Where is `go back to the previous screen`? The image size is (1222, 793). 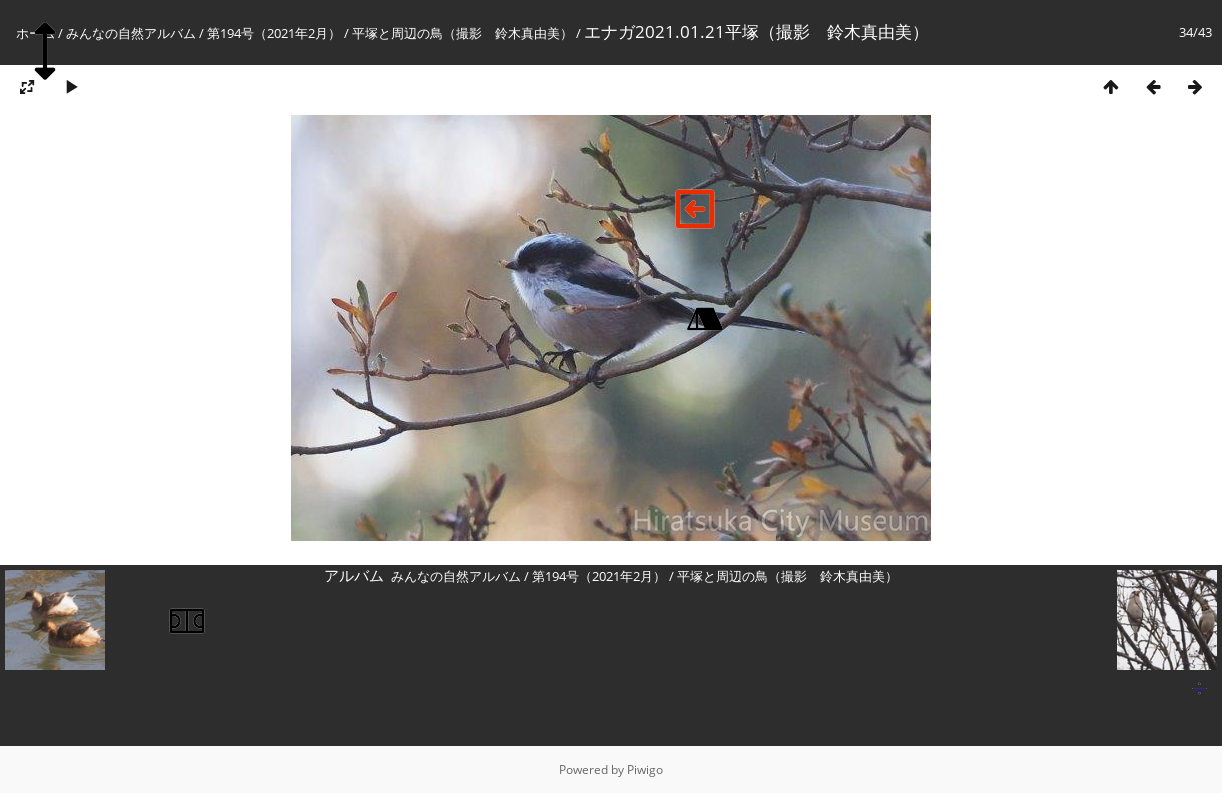
go back to the previous screen is located at coordinates (695, 209).